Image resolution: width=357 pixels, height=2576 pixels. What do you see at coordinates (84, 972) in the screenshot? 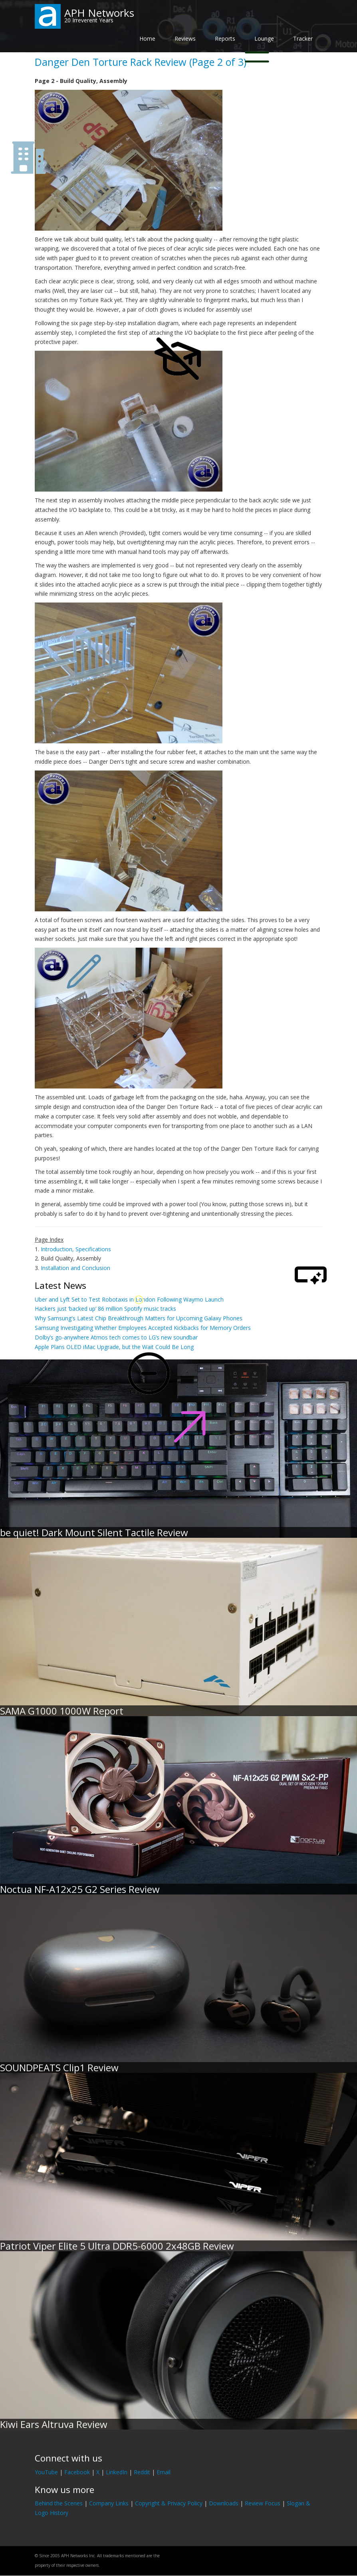
I see `edit content or text` at bounding box center [84, 972].